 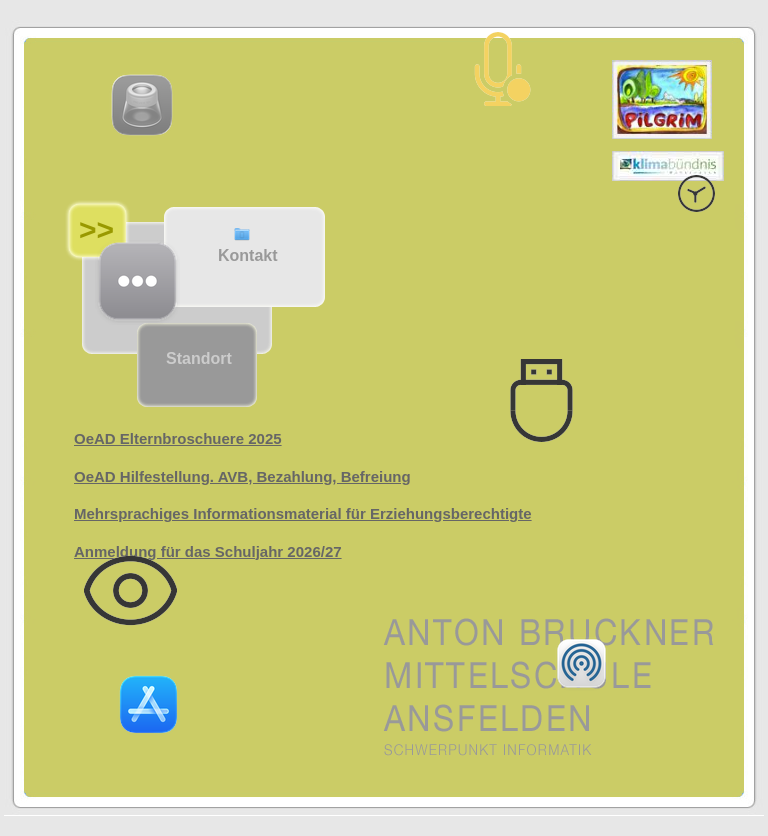 What do you see at coordinates (541, 400) in the screenshot?
I see `access connected USB drive` at bounding box center [541, 400].